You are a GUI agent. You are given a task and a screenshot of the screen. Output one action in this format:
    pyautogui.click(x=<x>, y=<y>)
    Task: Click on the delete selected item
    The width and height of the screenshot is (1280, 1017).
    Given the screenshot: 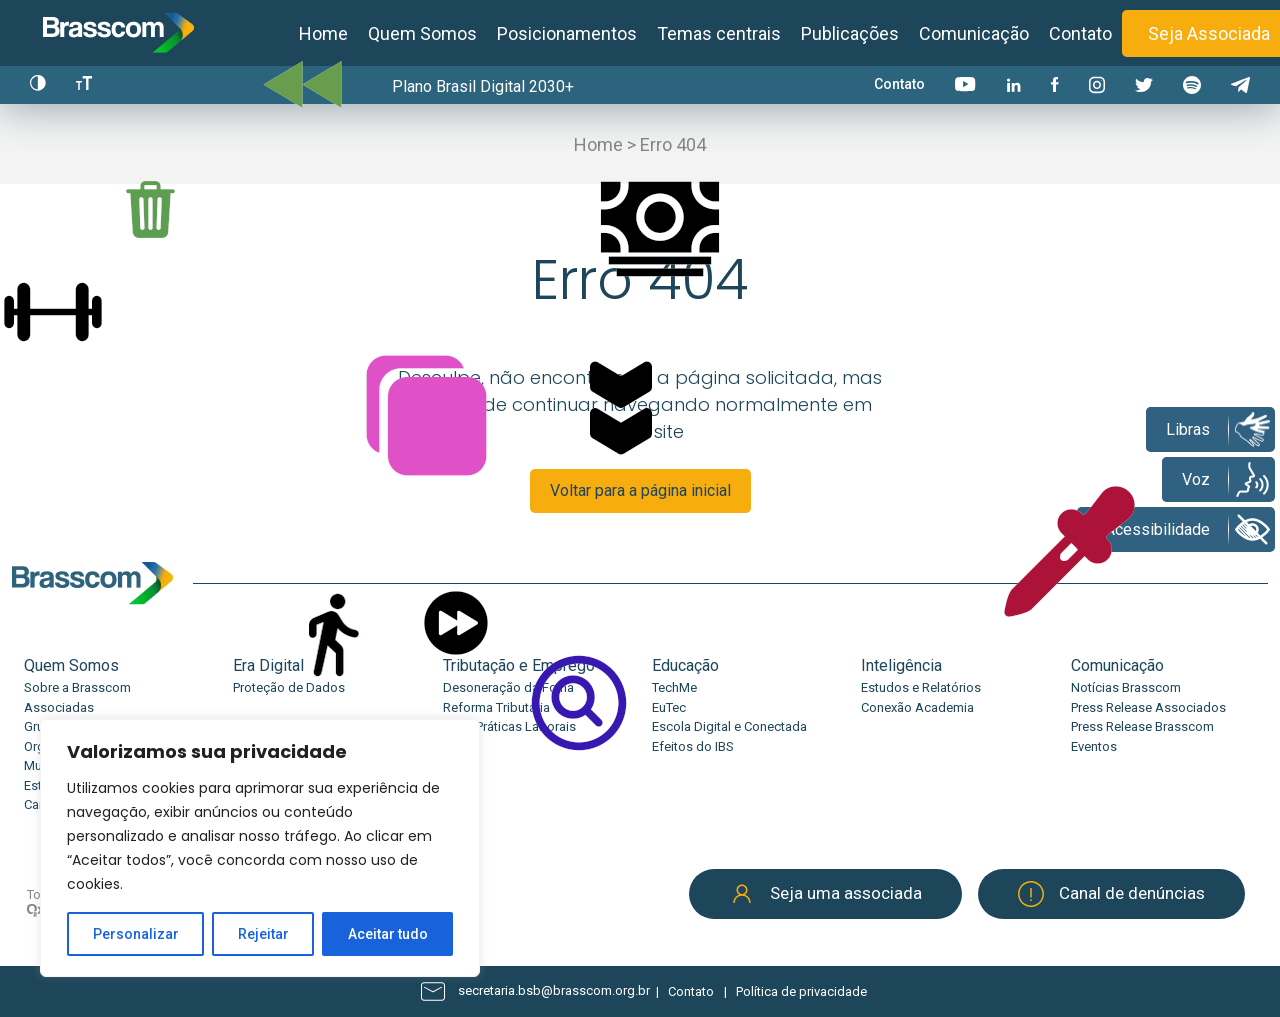 What is the action you would take?
    pyautogui.click(x=150, y=209)
    